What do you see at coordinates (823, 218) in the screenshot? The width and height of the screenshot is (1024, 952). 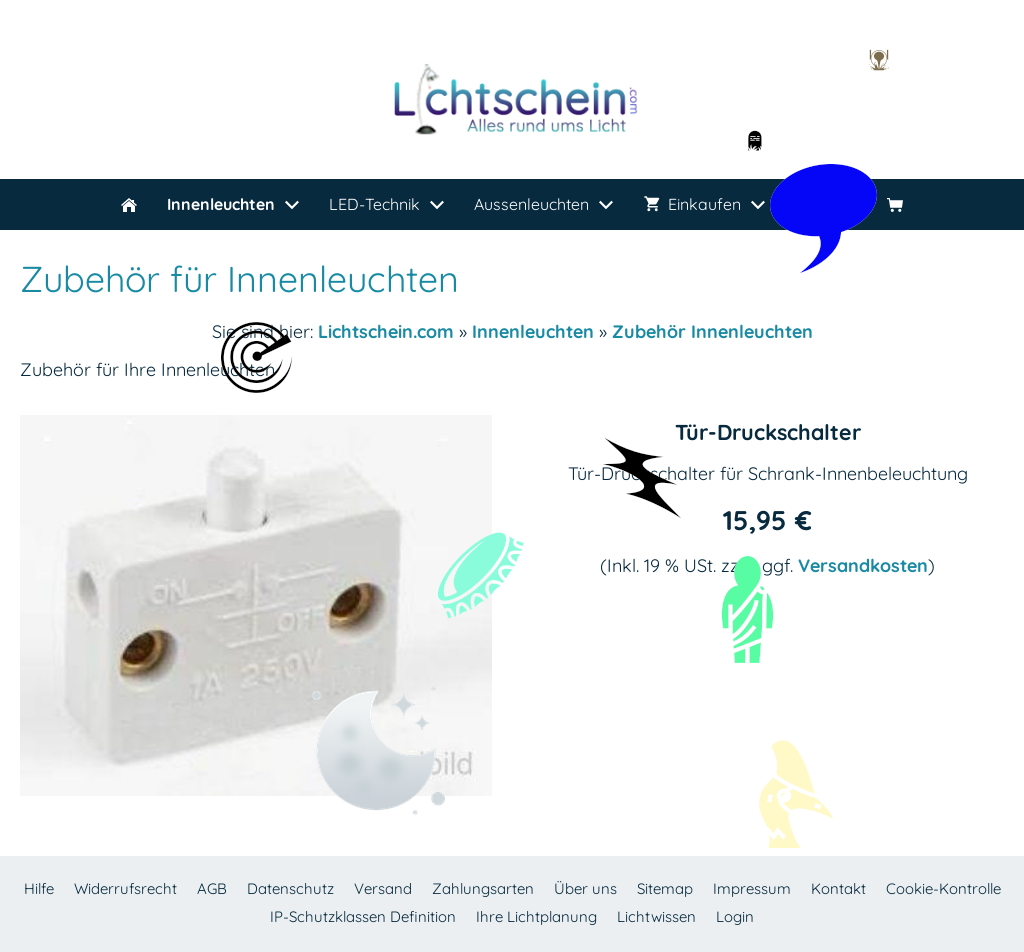 I see `open chat or messaging feature` at bounding box center [823, 218].